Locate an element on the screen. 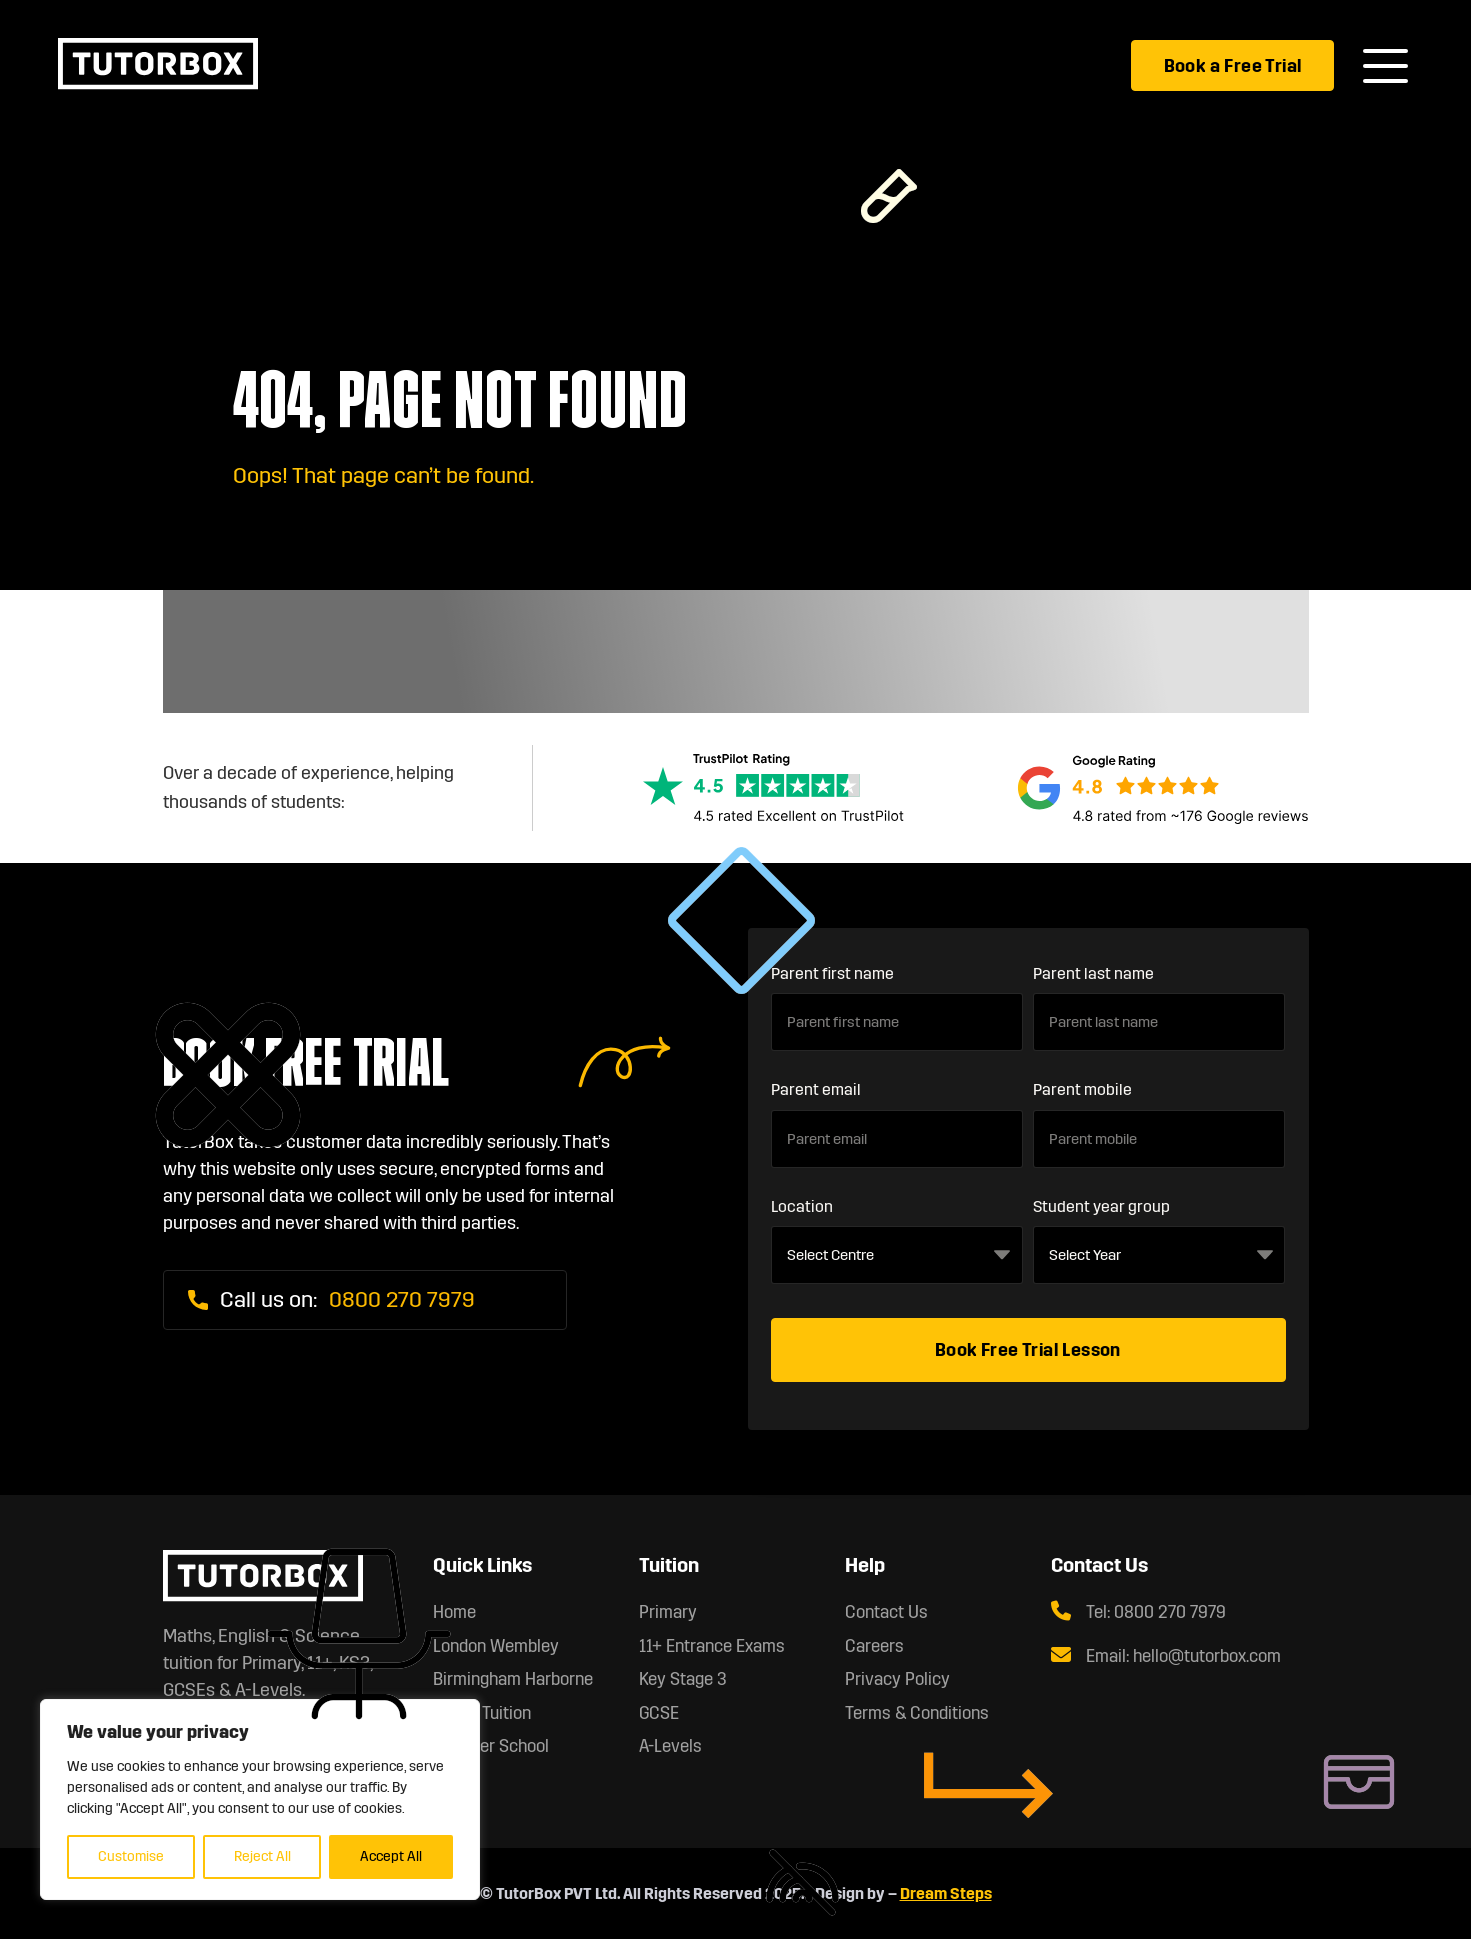 This screenshot has width=1471, height=1940. access lab or test results is located at coordinates (888, 196).